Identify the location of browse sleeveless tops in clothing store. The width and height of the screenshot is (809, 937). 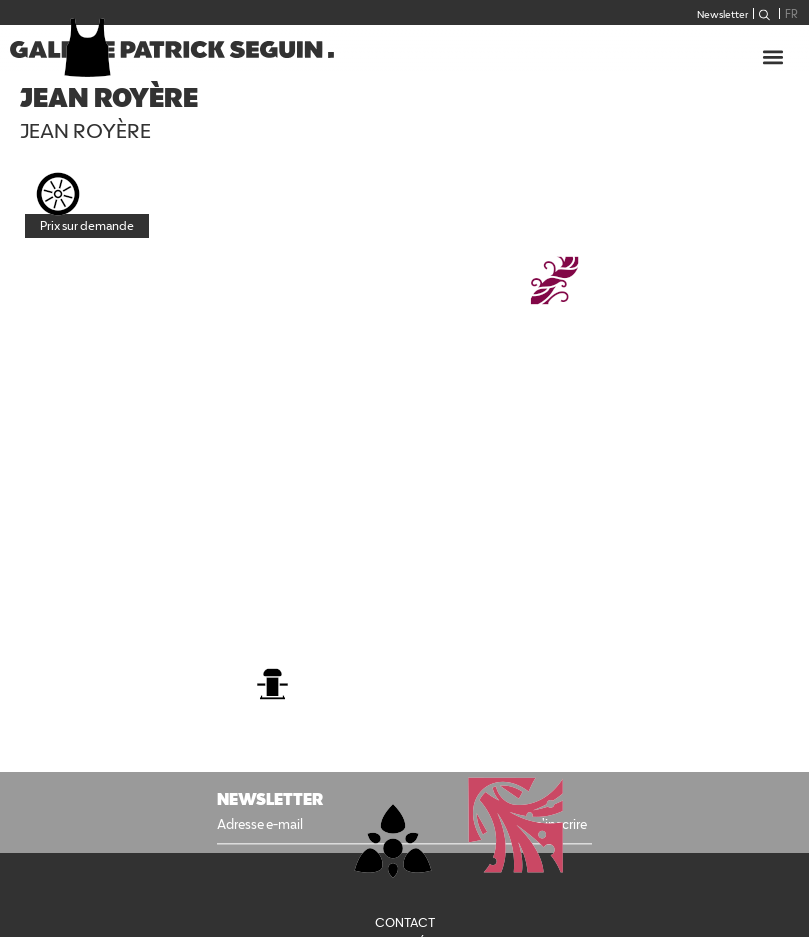
(87, 47).